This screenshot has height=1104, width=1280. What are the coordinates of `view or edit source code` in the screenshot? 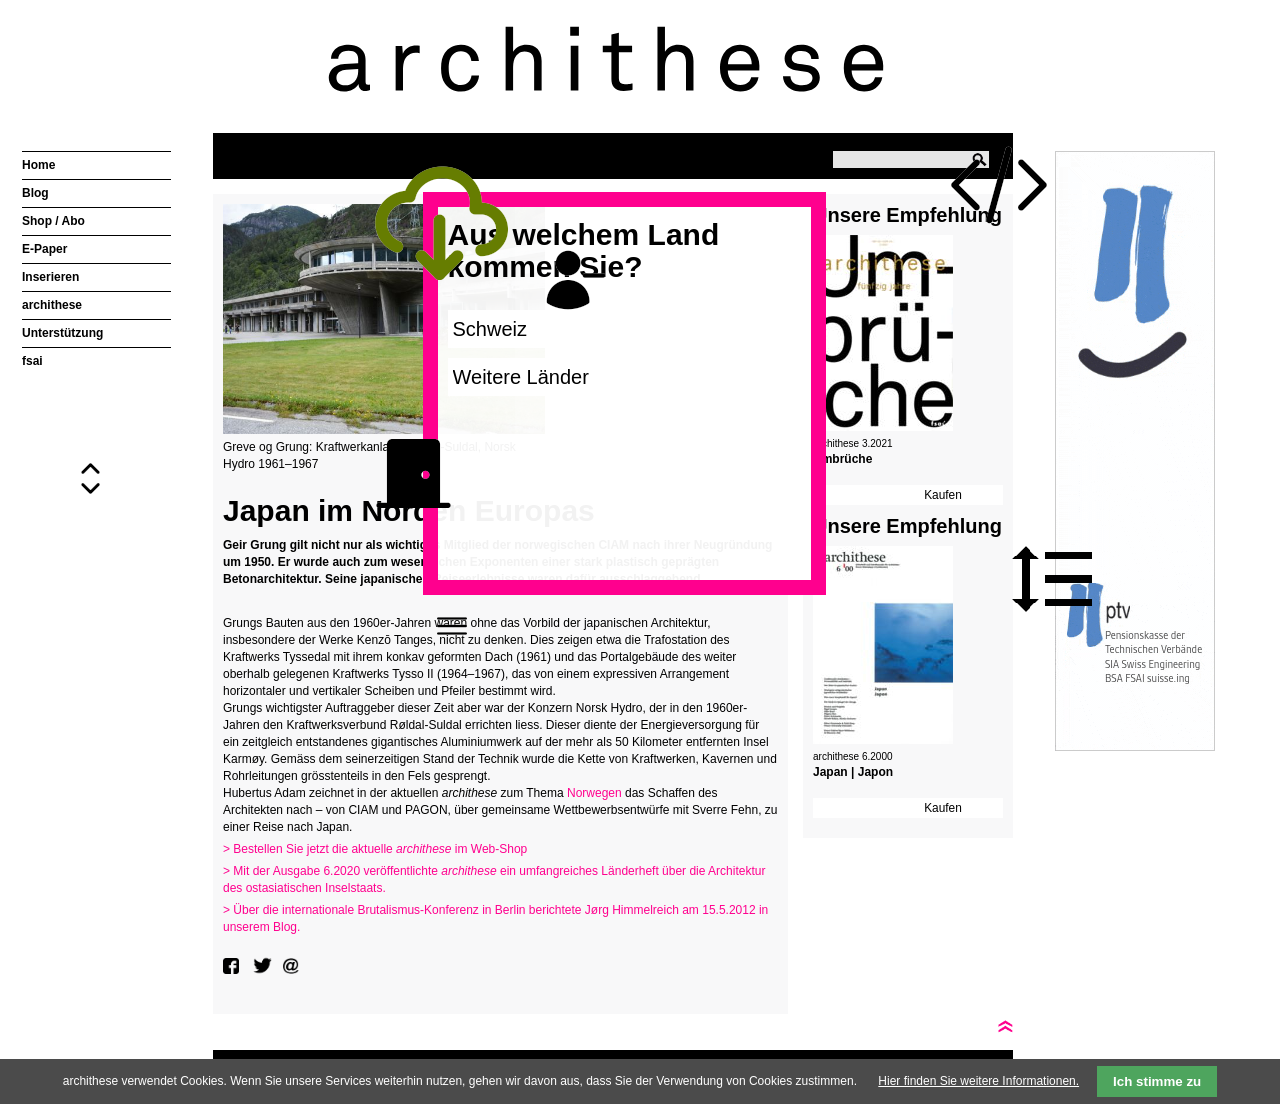 It's located at (999, 185).